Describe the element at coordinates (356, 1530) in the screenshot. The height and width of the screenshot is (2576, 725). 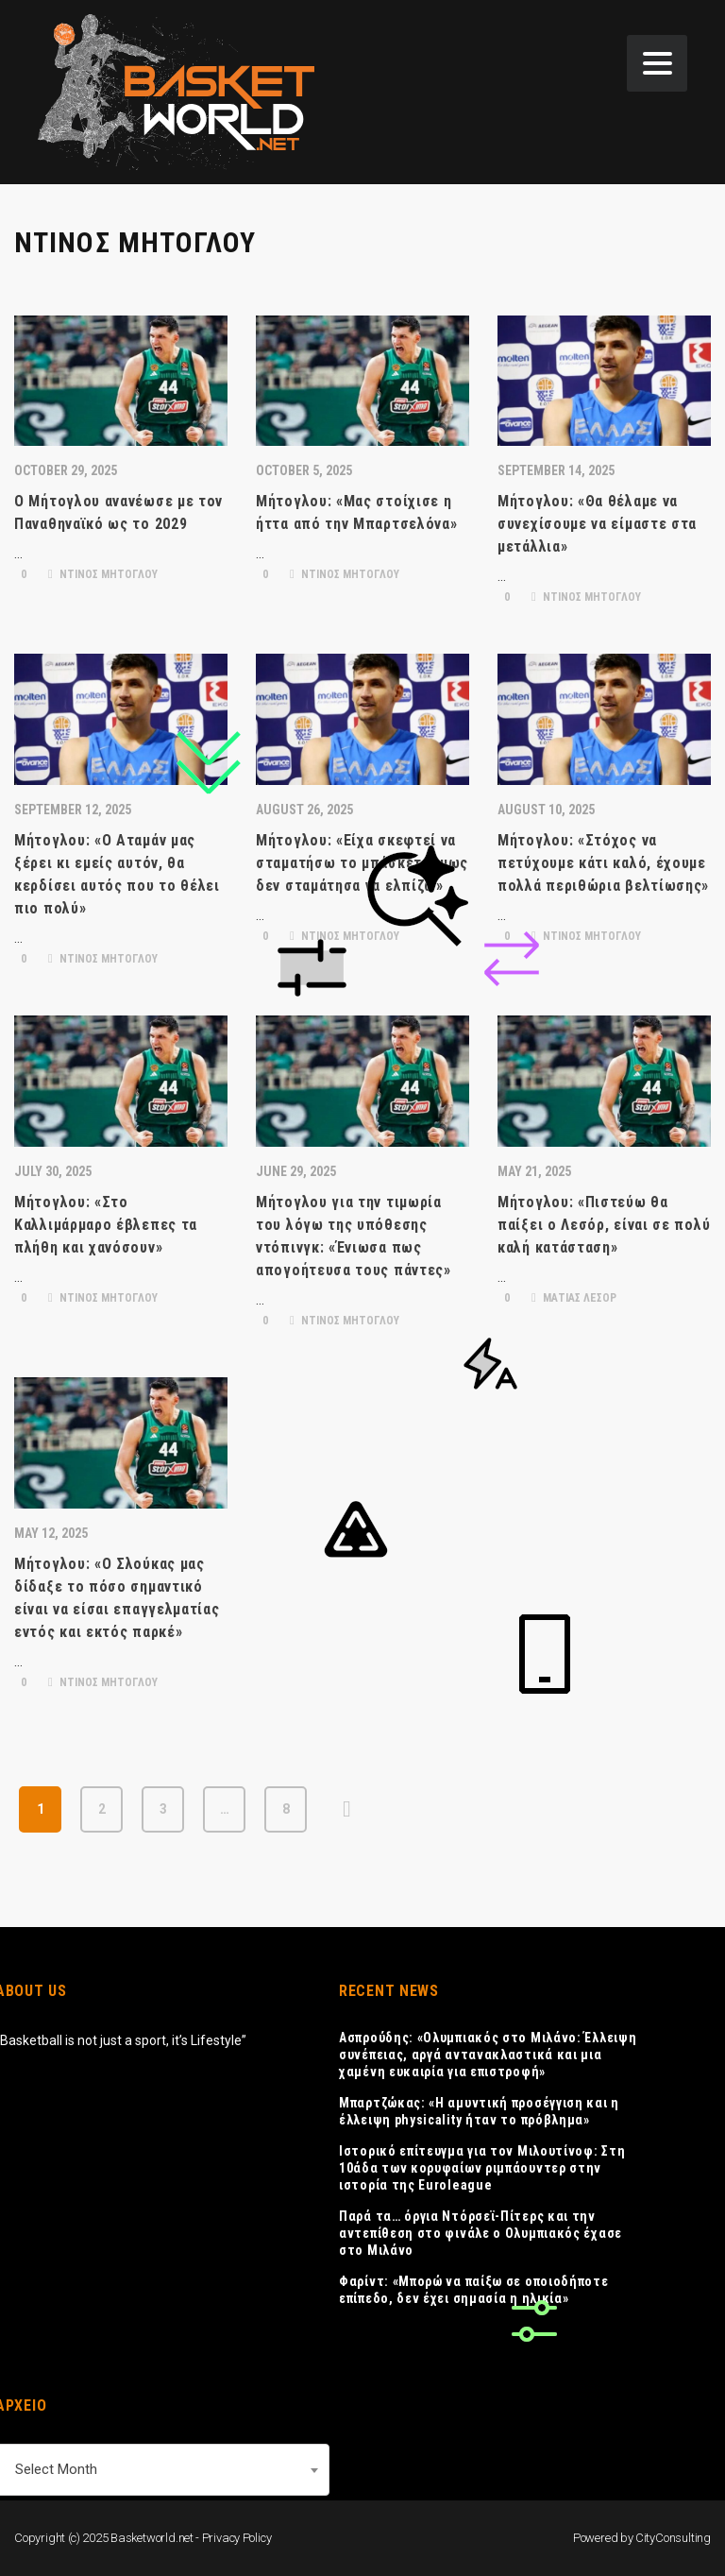
I see `indicates a recycling or reuse process` at that location.